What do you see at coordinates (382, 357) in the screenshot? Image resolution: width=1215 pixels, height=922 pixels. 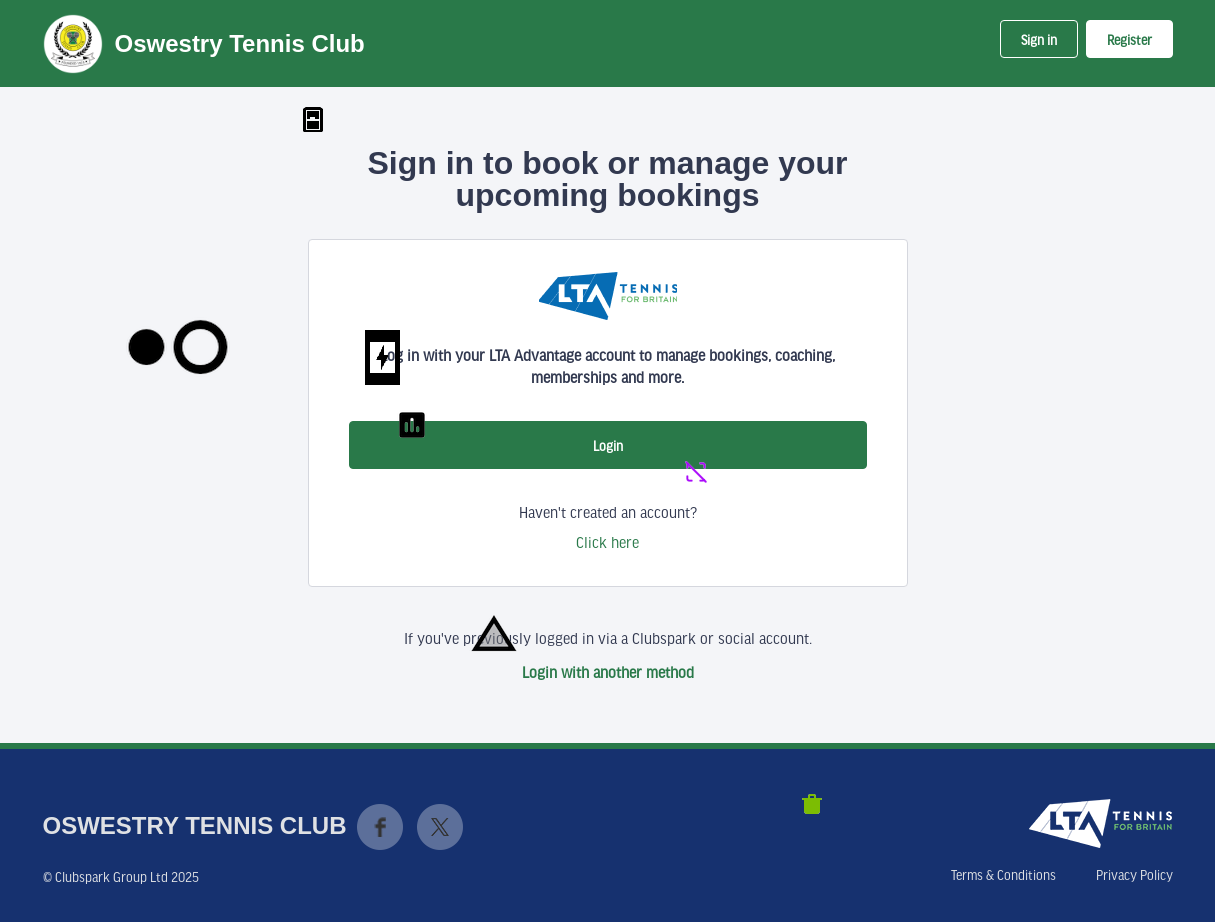 I see `find nearby electric vehicle charging stations` at bounding box center [382, 357].